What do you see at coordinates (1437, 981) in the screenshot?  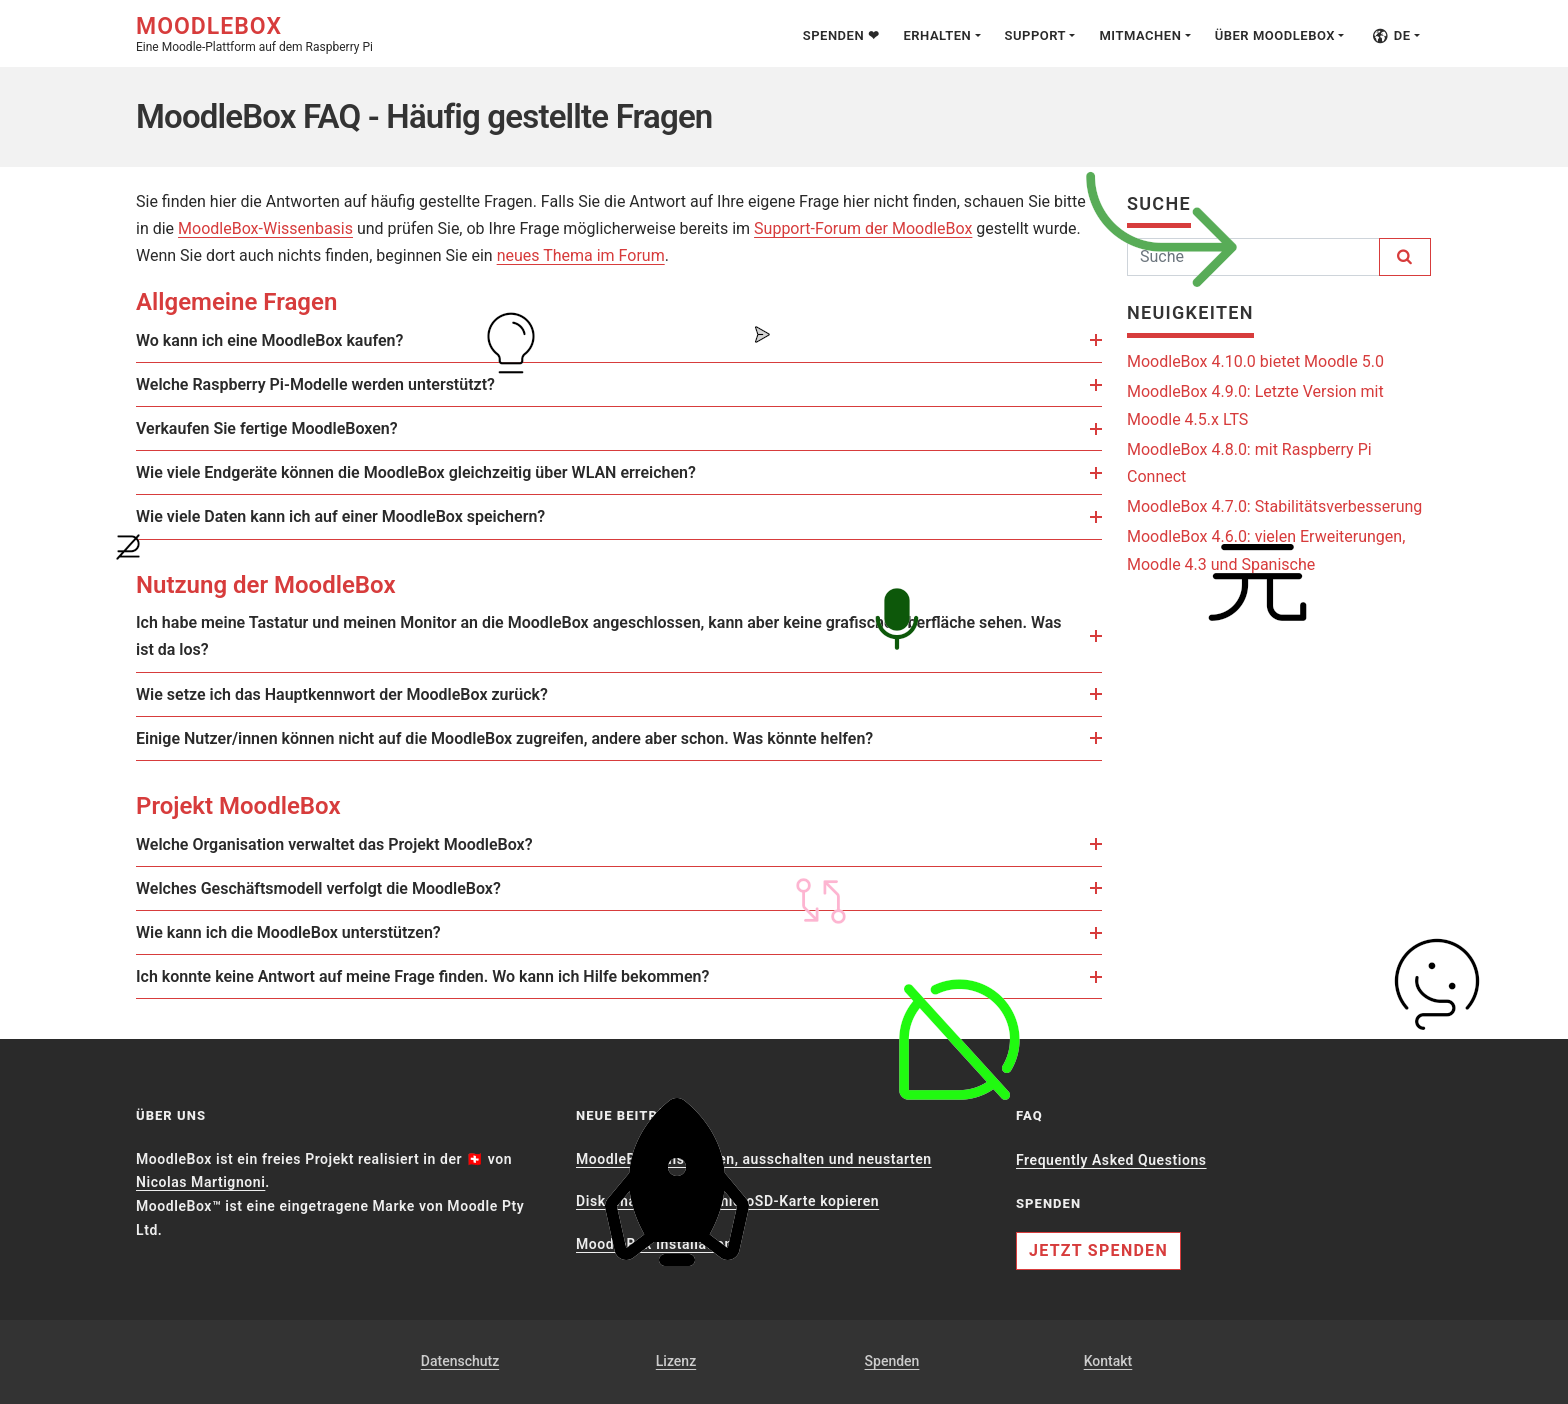 I see `indicates overwhelmed or stressed state` at bounding box center [1437, 981].